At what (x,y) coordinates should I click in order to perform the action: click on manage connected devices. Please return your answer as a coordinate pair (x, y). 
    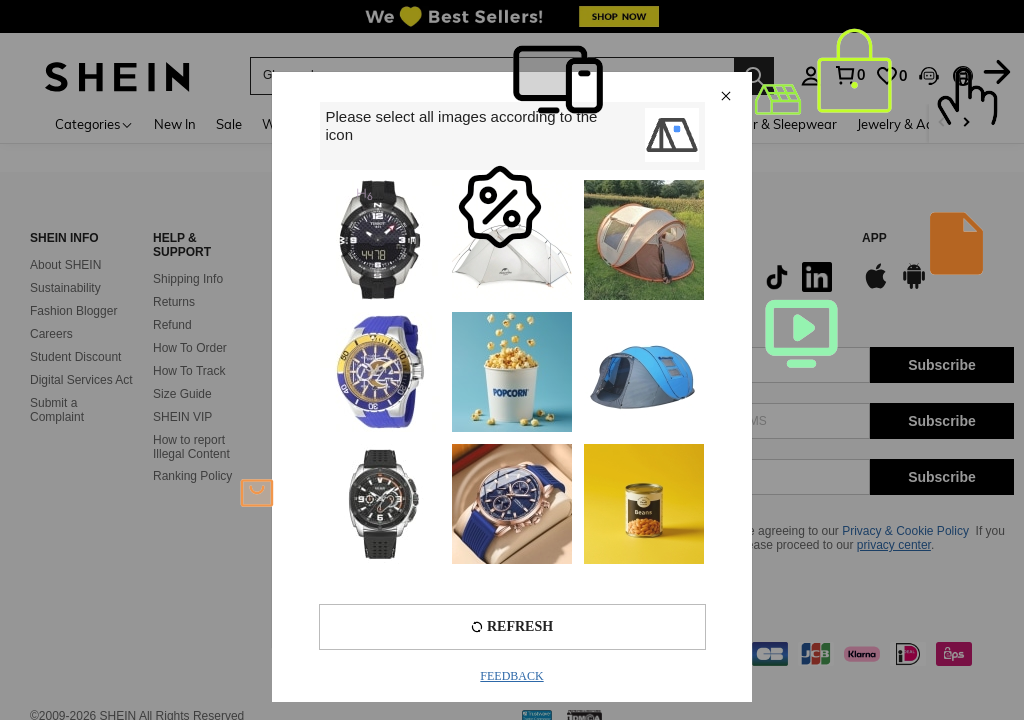
    Looking at the image, I should click on (556, 79).